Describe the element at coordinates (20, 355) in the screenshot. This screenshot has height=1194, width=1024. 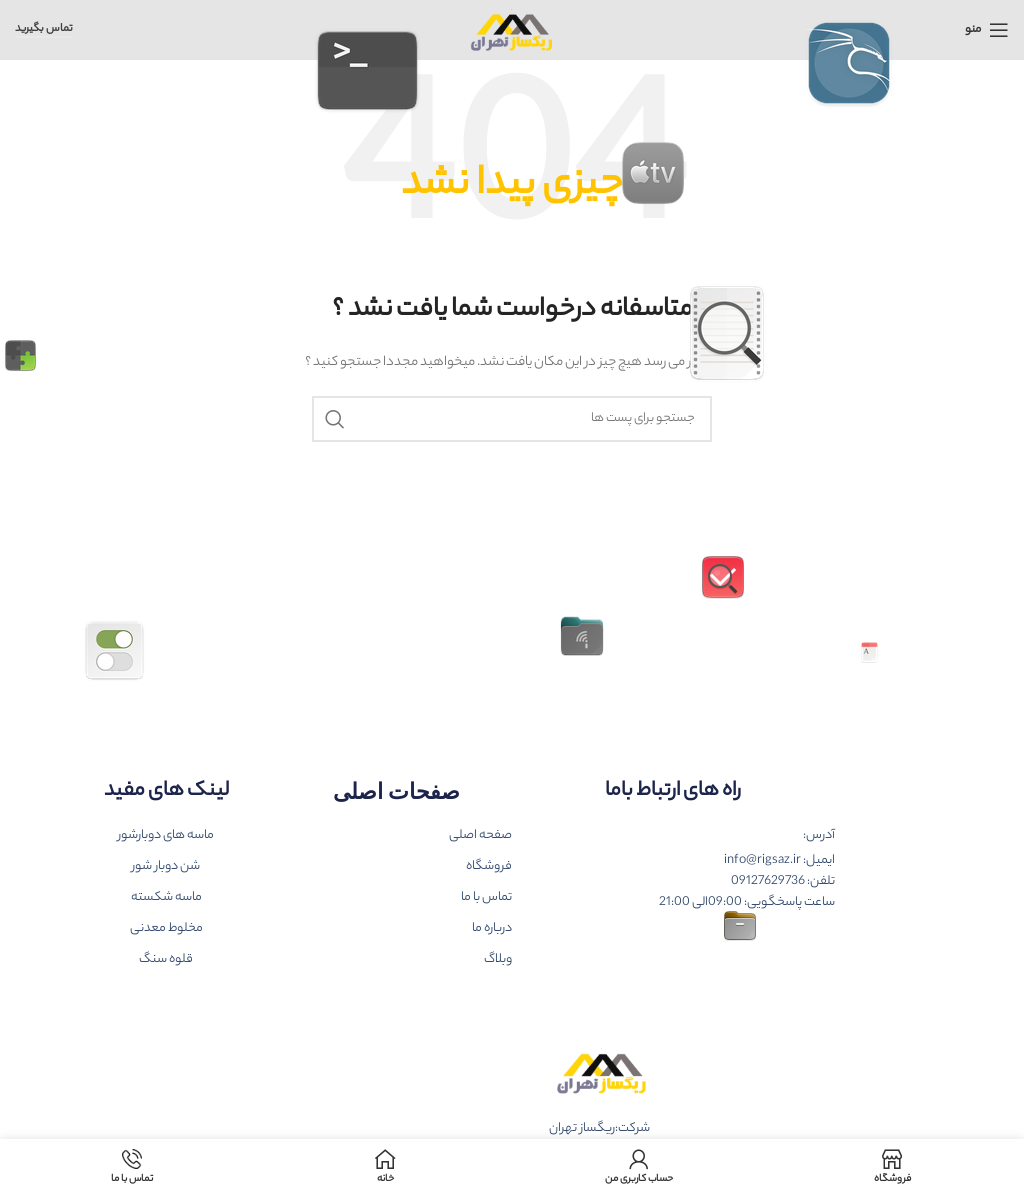
I see `open gnome extensions manager` at that location.